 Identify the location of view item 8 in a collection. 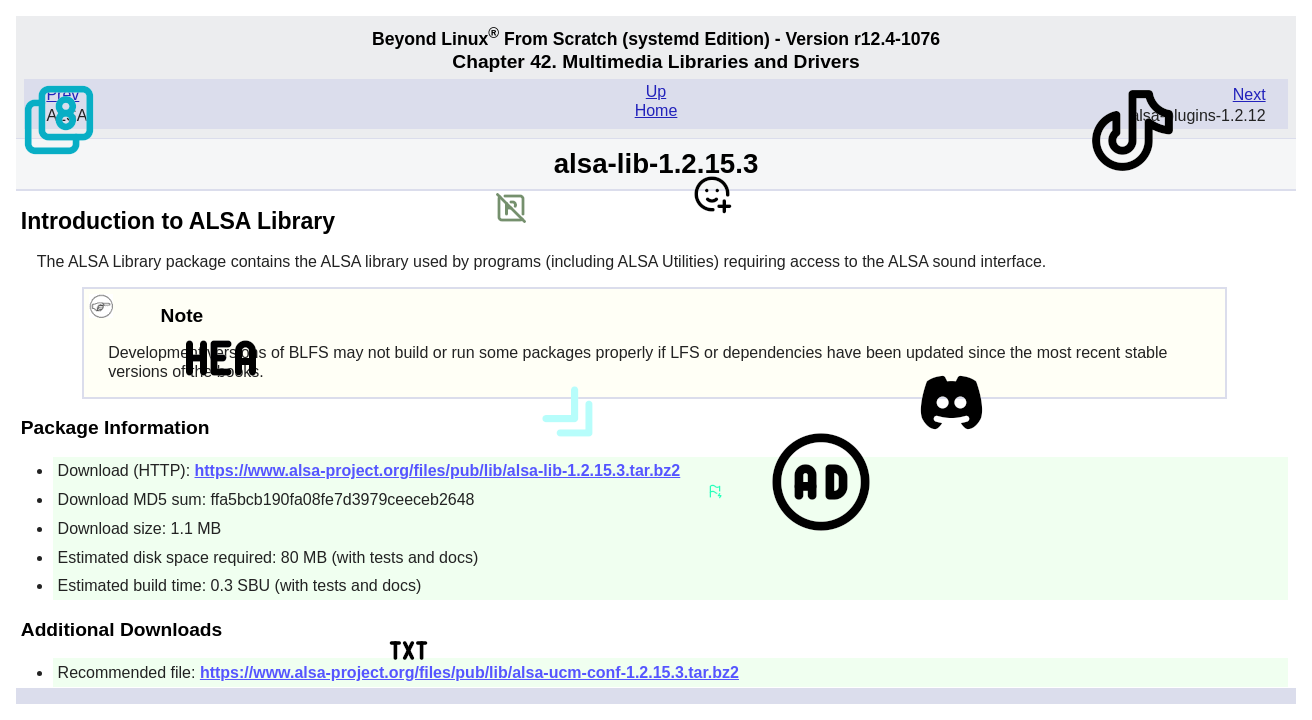
(59, 120).